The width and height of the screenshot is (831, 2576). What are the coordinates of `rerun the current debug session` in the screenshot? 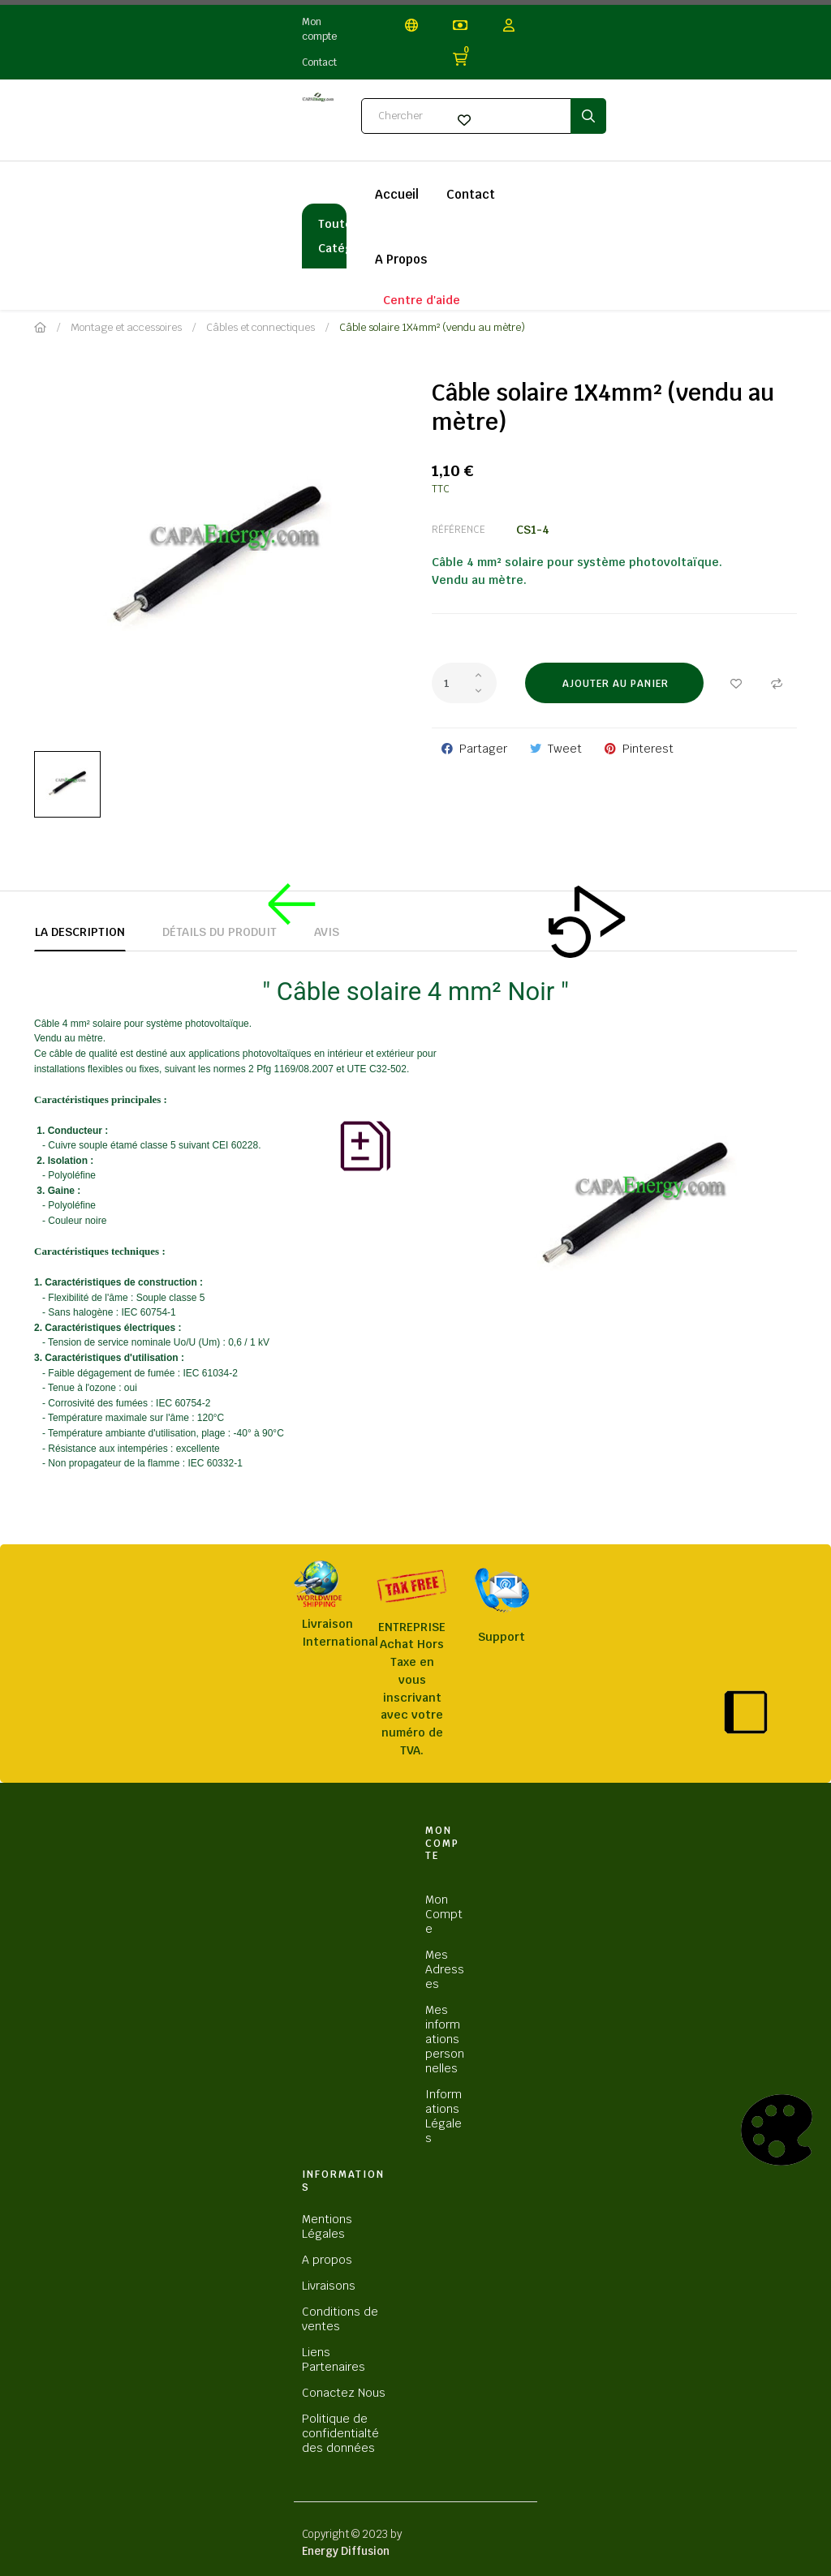 It's located at (590, 917).